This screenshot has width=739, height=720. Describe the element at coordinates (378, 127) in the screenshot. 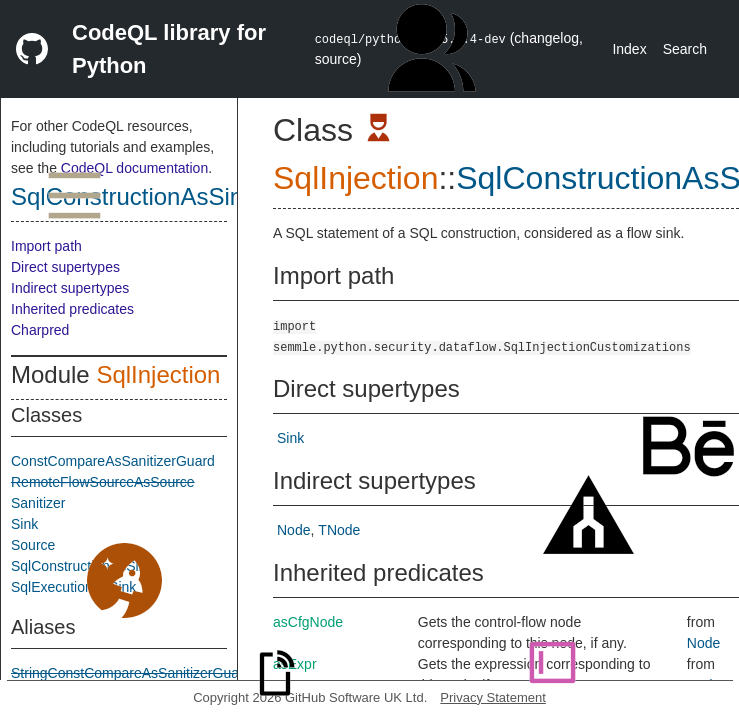

I see `access nursing or healthcare staff services` at that location.